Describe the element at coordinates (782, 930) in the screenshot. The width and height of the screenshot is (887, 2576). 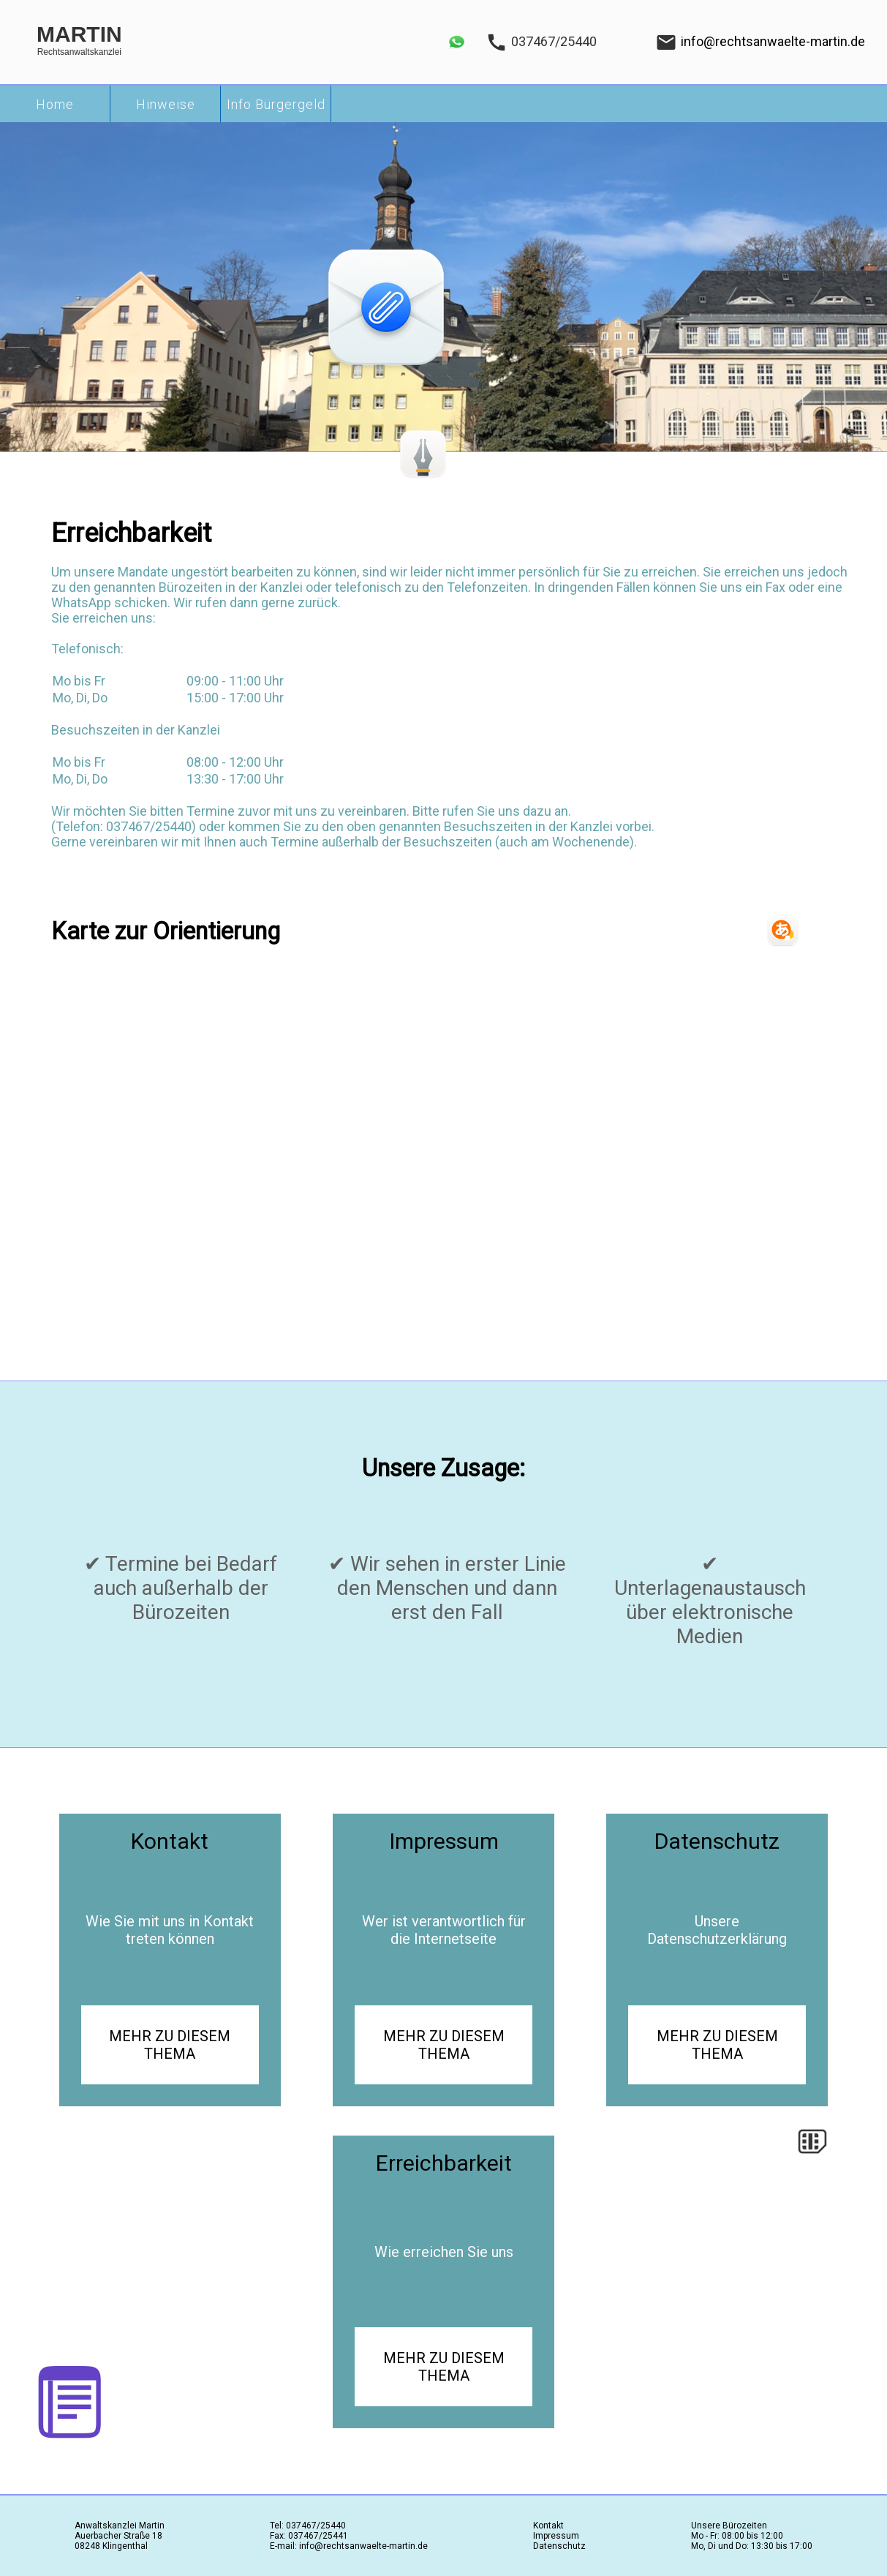
I see `open mozc japanese input method editor` at that location.